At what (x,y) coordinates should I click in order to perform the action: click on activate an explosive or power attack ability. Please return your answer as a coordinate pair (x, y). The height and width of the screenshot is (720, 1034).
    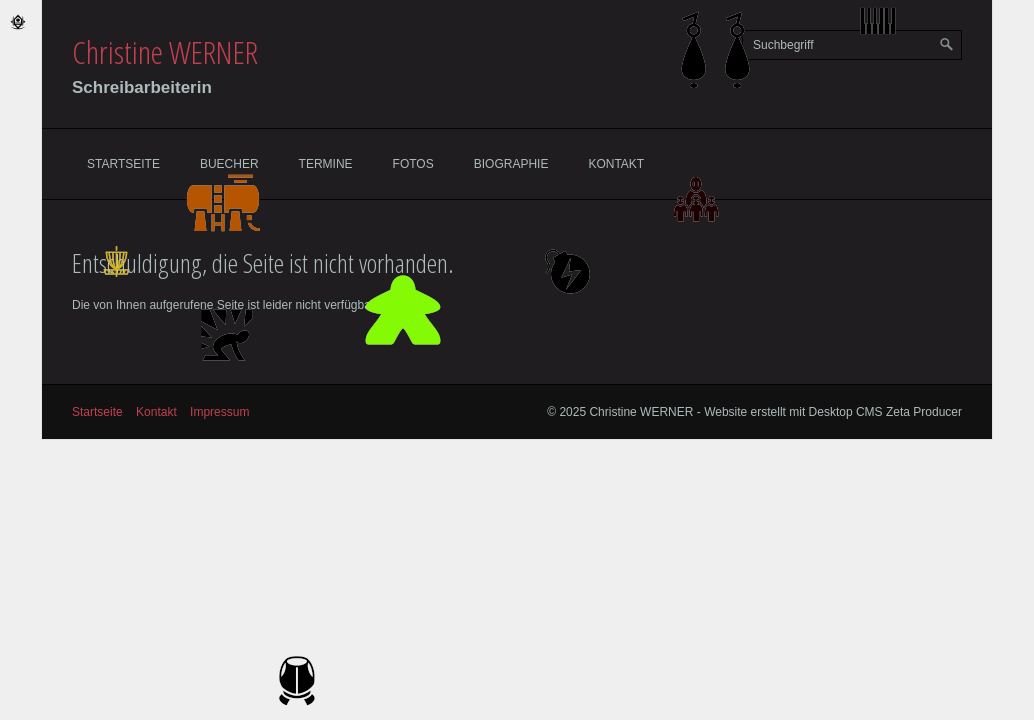
    Looking at the image, I should click on (567, 271).